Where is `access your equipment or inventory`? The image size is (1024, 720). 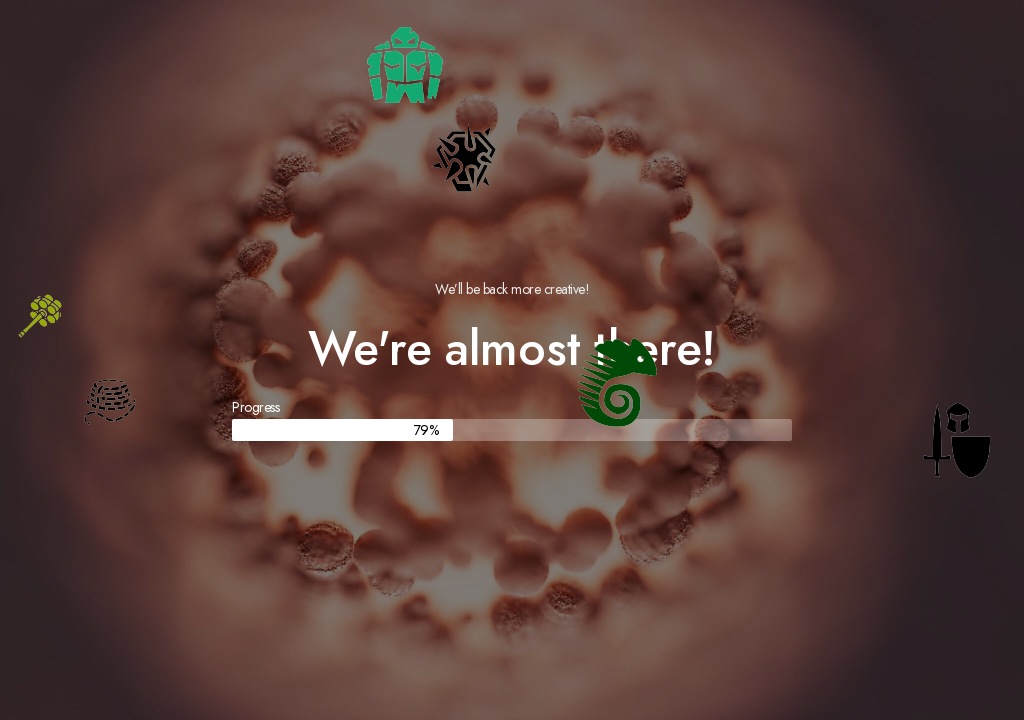
access your equipment or inventory is located at coordinates (957, 441).